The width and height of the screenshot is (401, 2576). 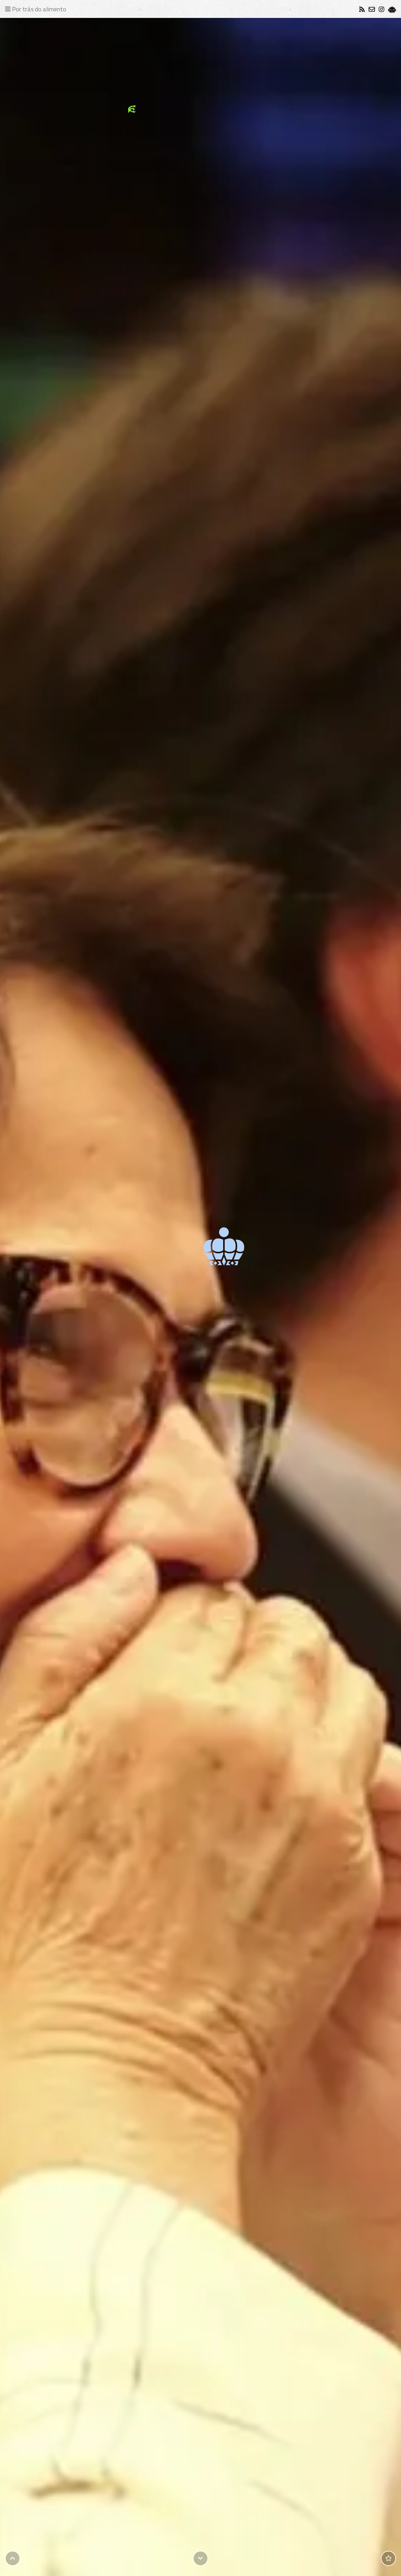 What do you see at coordinates (132, 109) in the screenshot?
I see `select hydra creature or monster type` at bounding box center [132, 109].